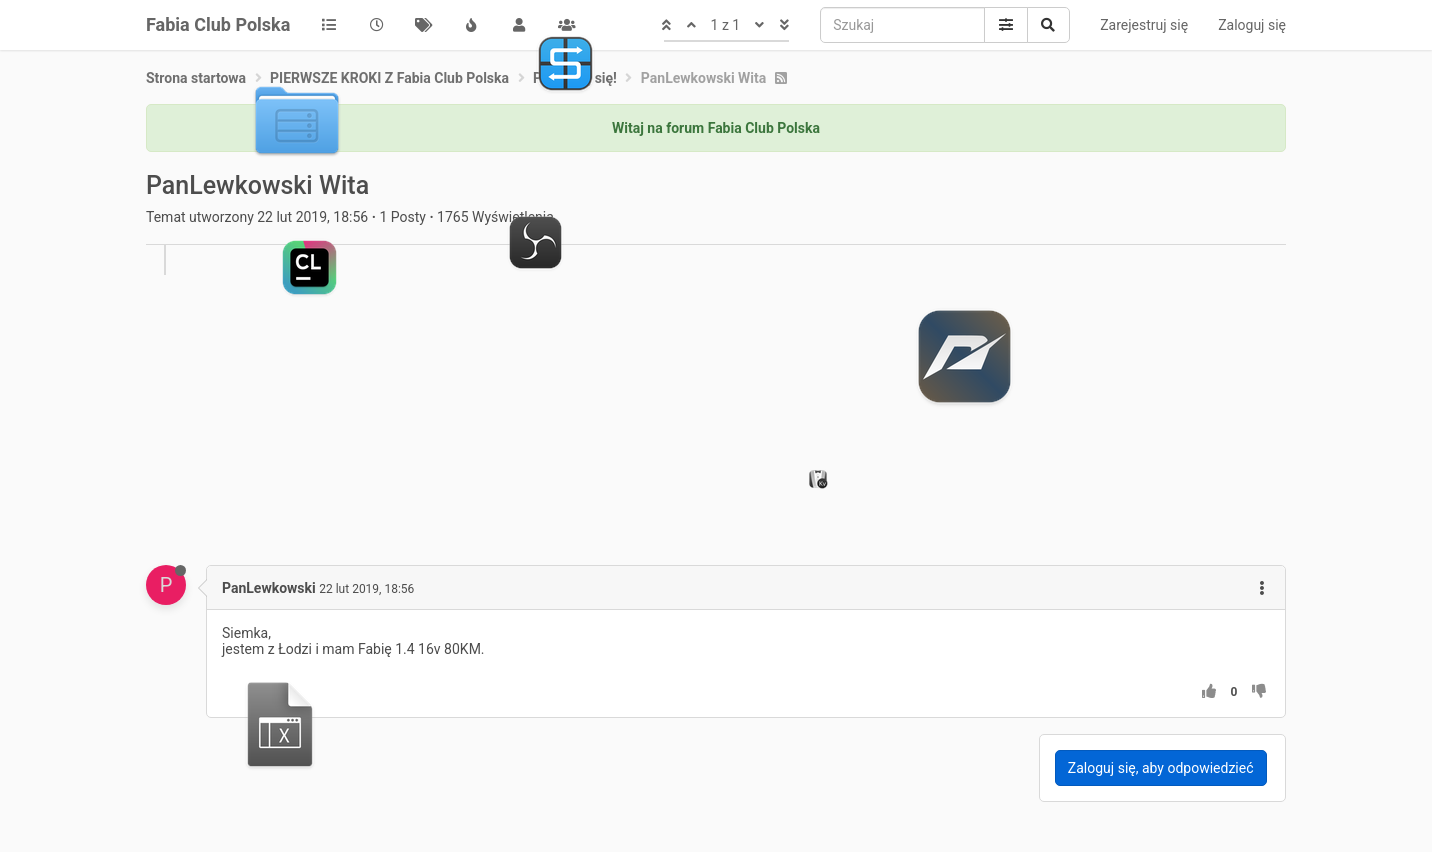 The width and height of the screenshot is (1432, 852). What do you see at coordinates (818, 479) in the screenshot?
I see `open kvantum theme manager` at bounding box center [818, 479].